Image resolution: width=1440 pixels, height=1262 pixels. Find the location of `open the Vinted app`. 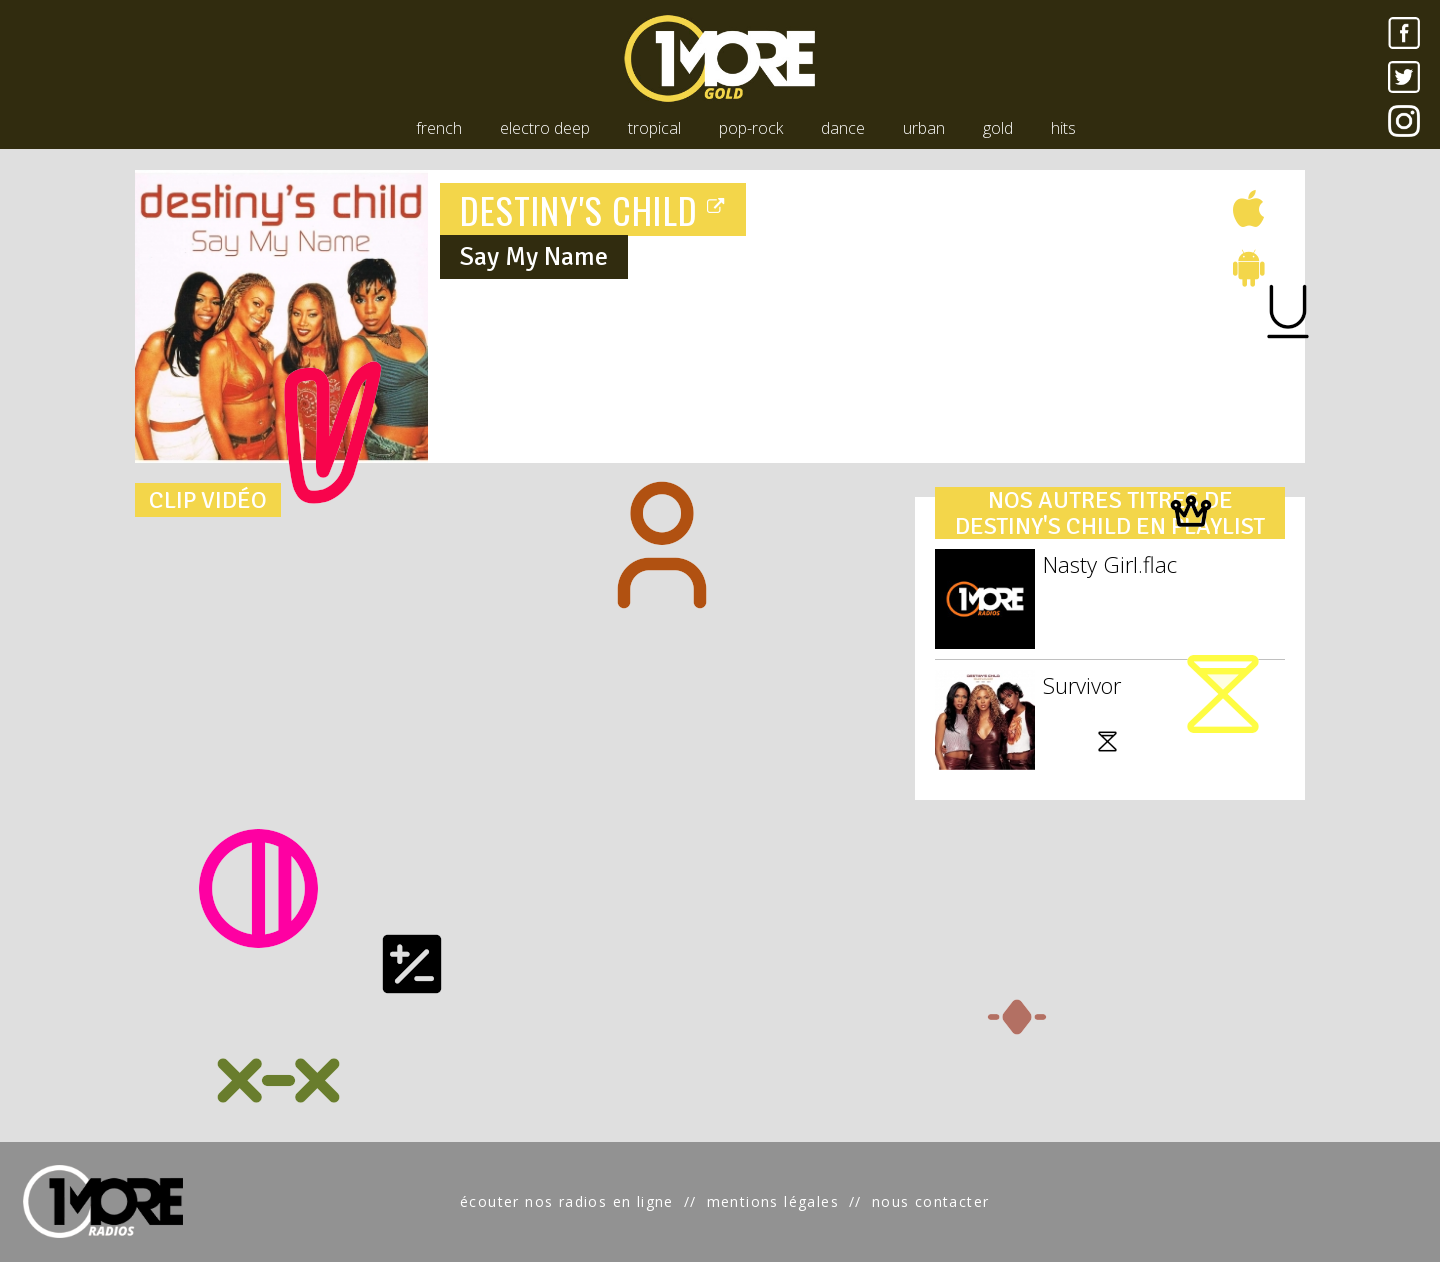

open the Vinted app is located at coordinates (329, 432).